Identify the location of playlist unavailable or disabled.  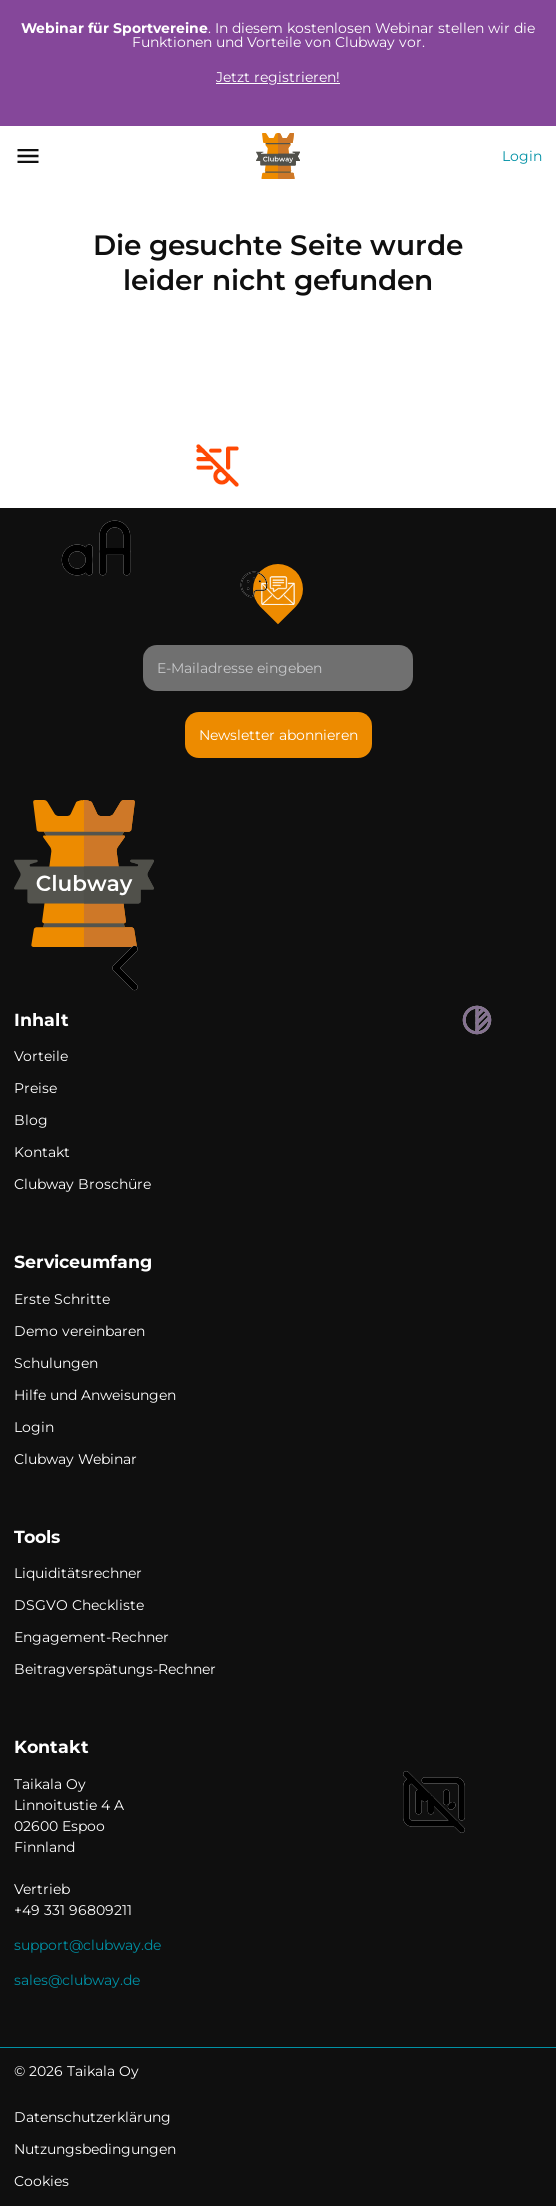
(217, 465).